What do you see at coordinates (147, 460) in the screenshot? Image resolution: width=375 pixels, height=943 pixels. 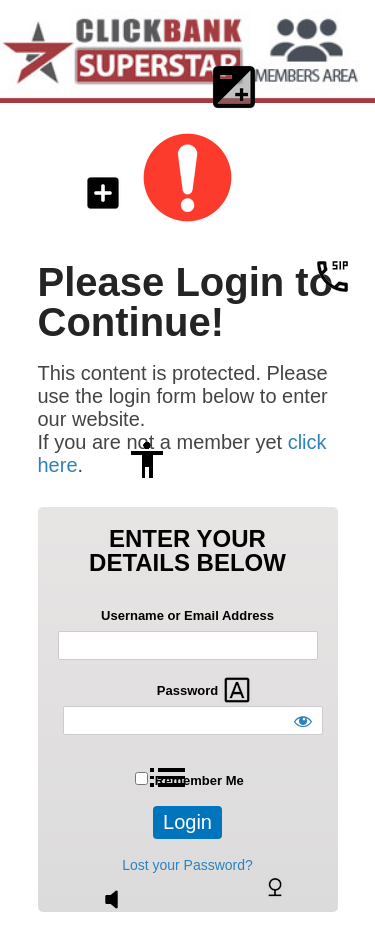 I see `access accessibility settings` at bounding box center [147, 460].